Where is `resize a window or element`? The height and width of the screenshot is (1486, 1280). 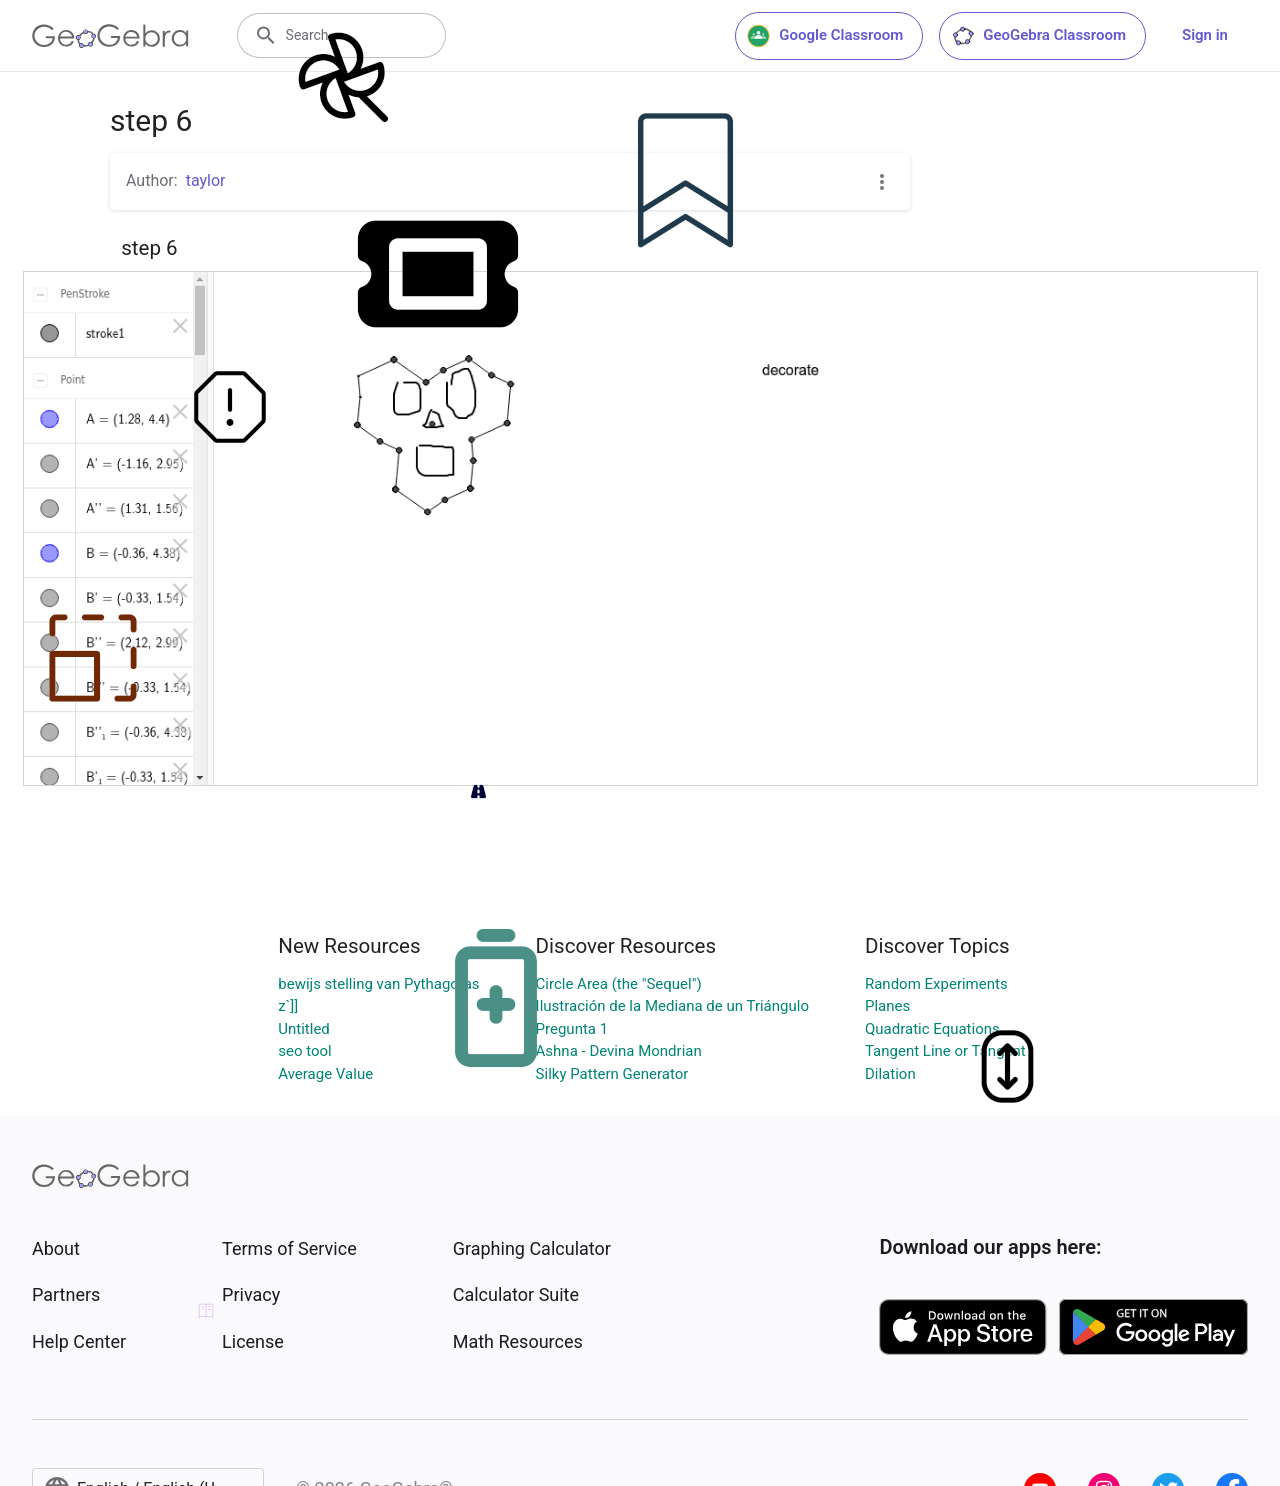
resize a window or element is located at coordinates (93, 658).